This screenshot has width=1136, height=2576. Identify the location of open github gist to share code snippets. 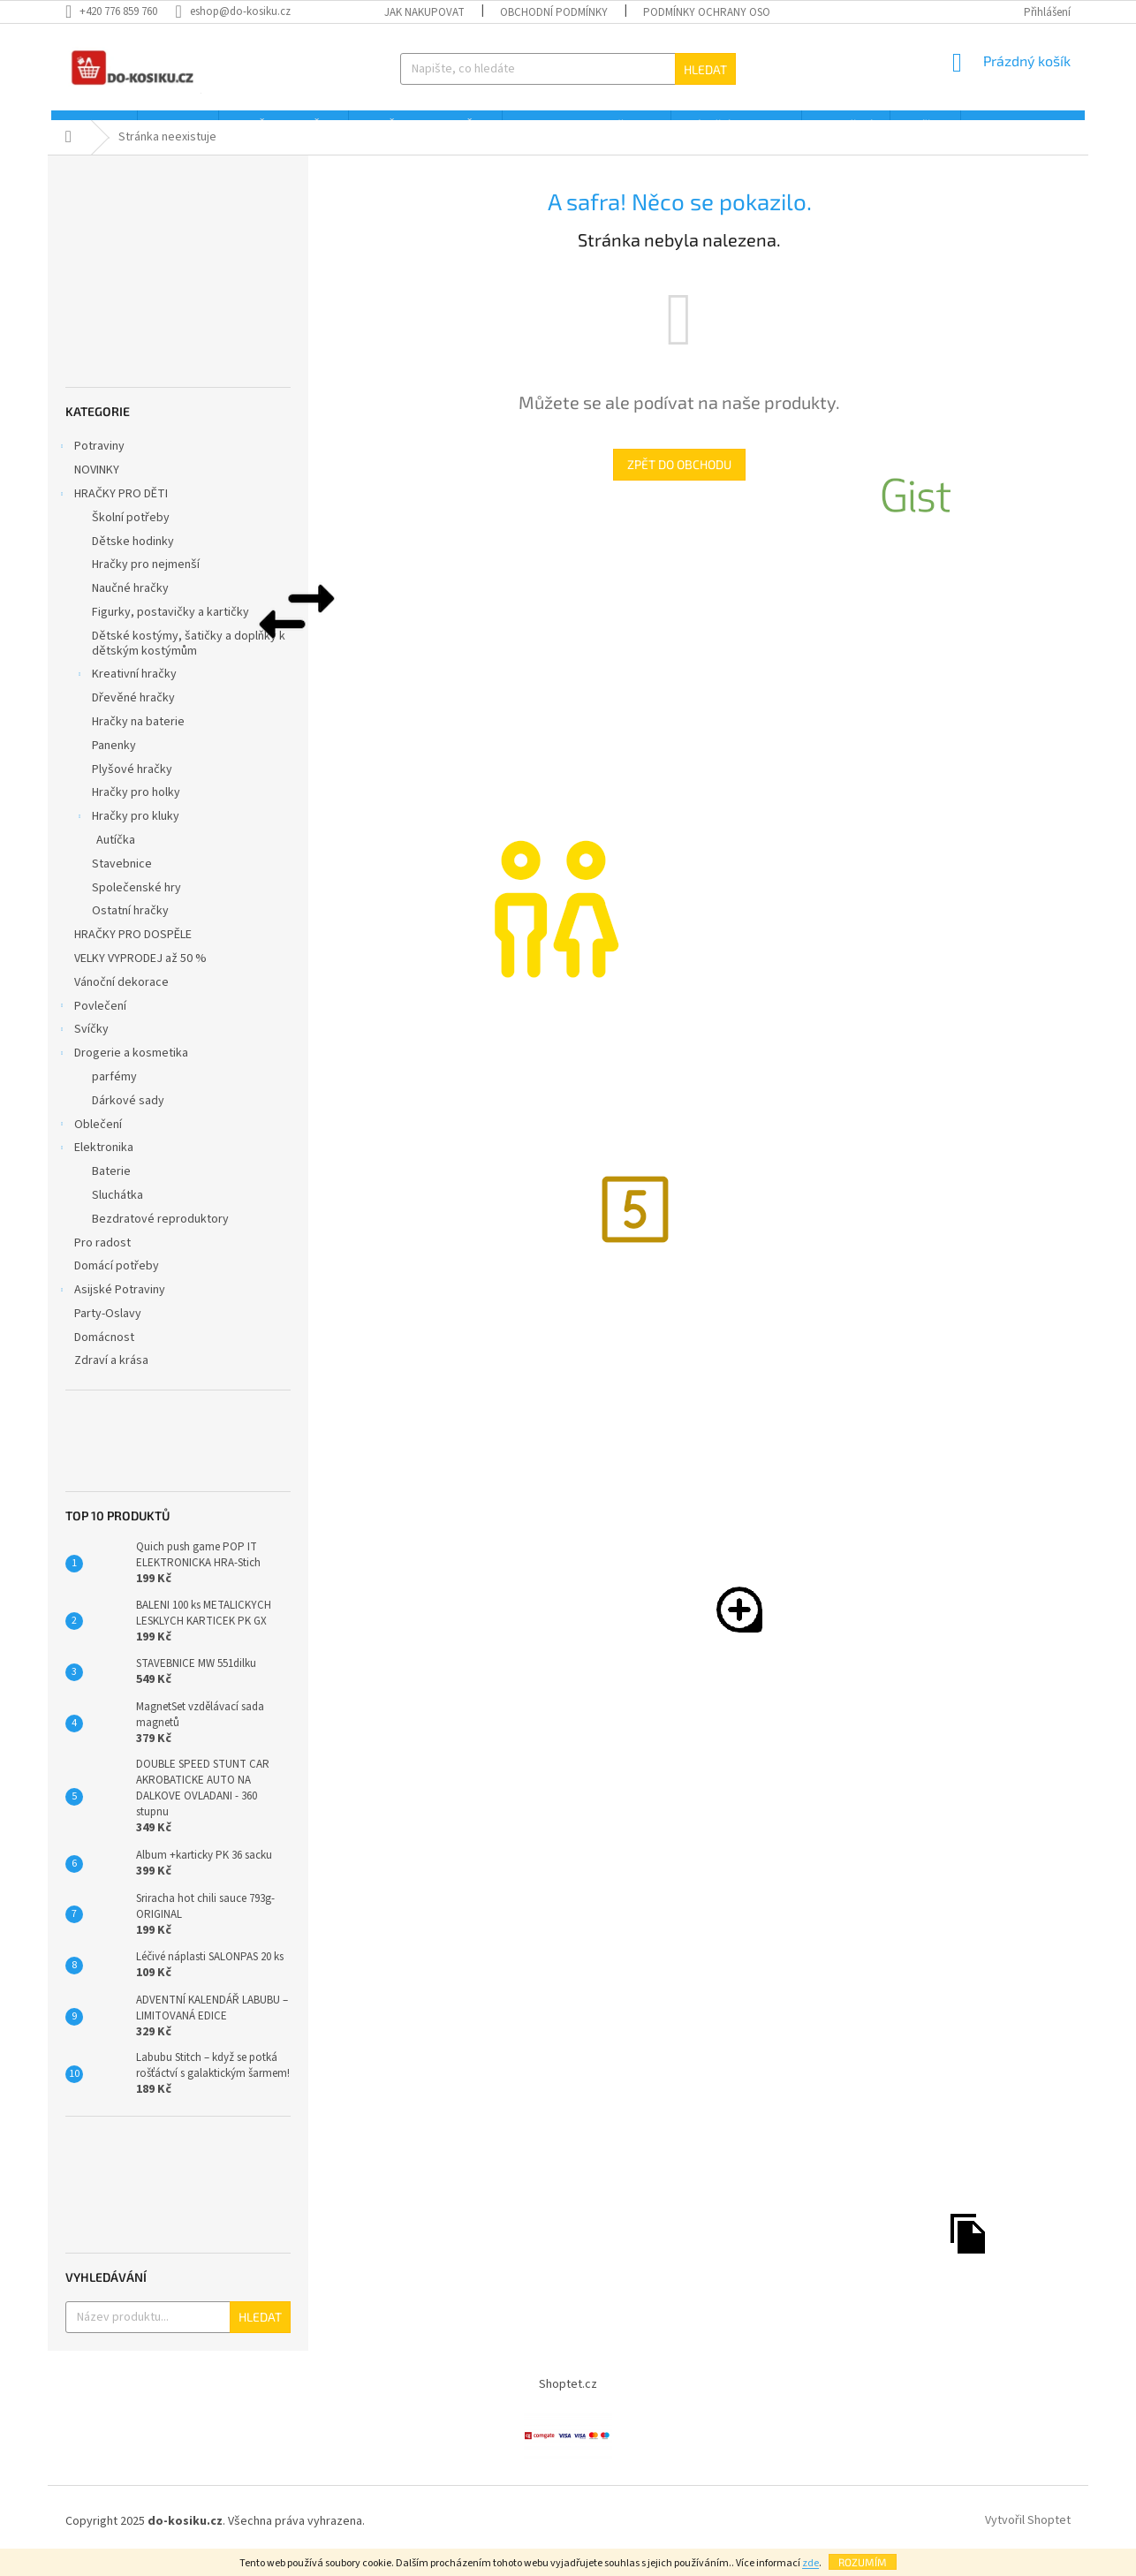
(917, 495).